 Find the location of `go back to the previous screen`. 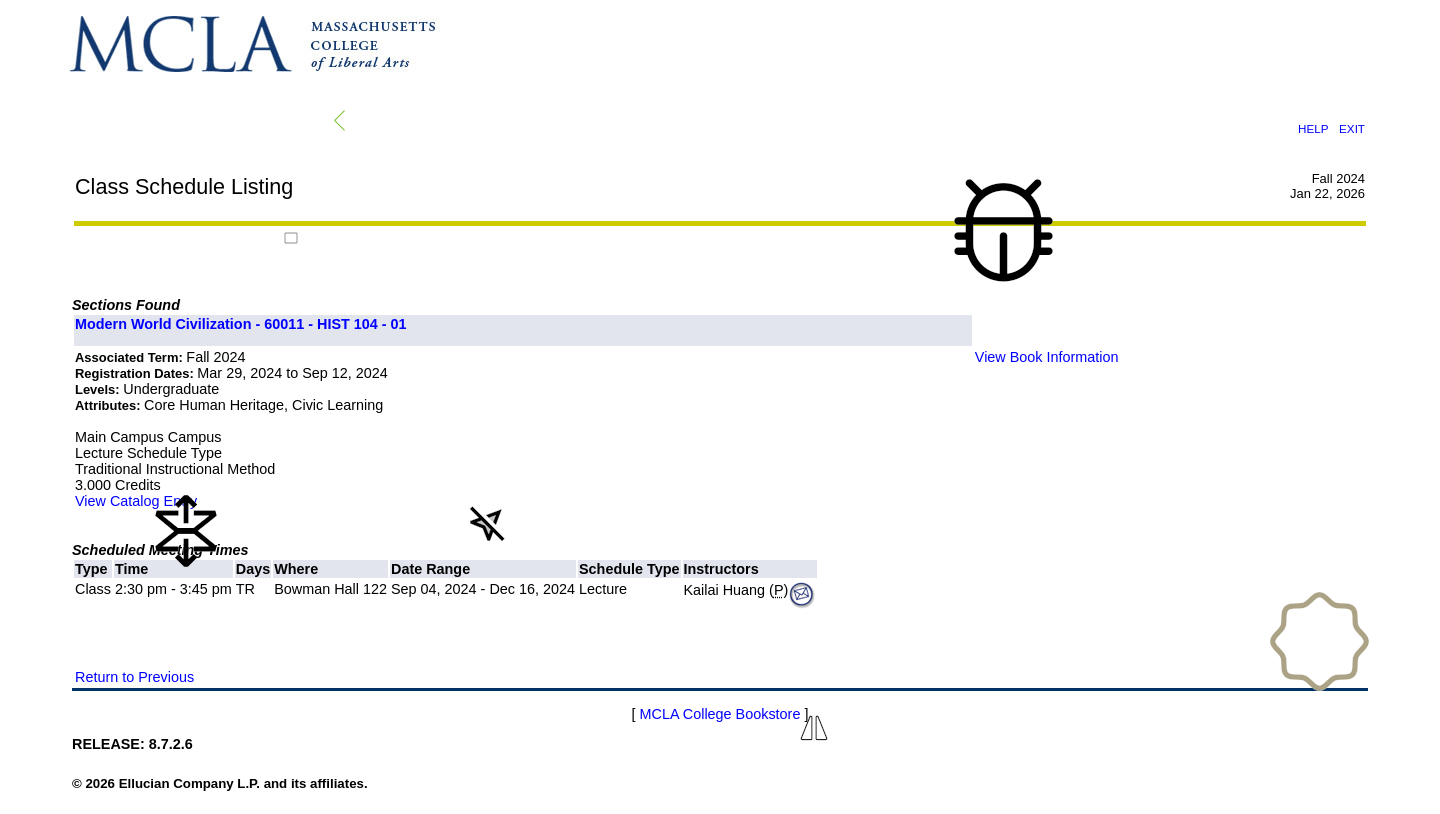

go back to the previous screen is located at coordinates (340, 120).